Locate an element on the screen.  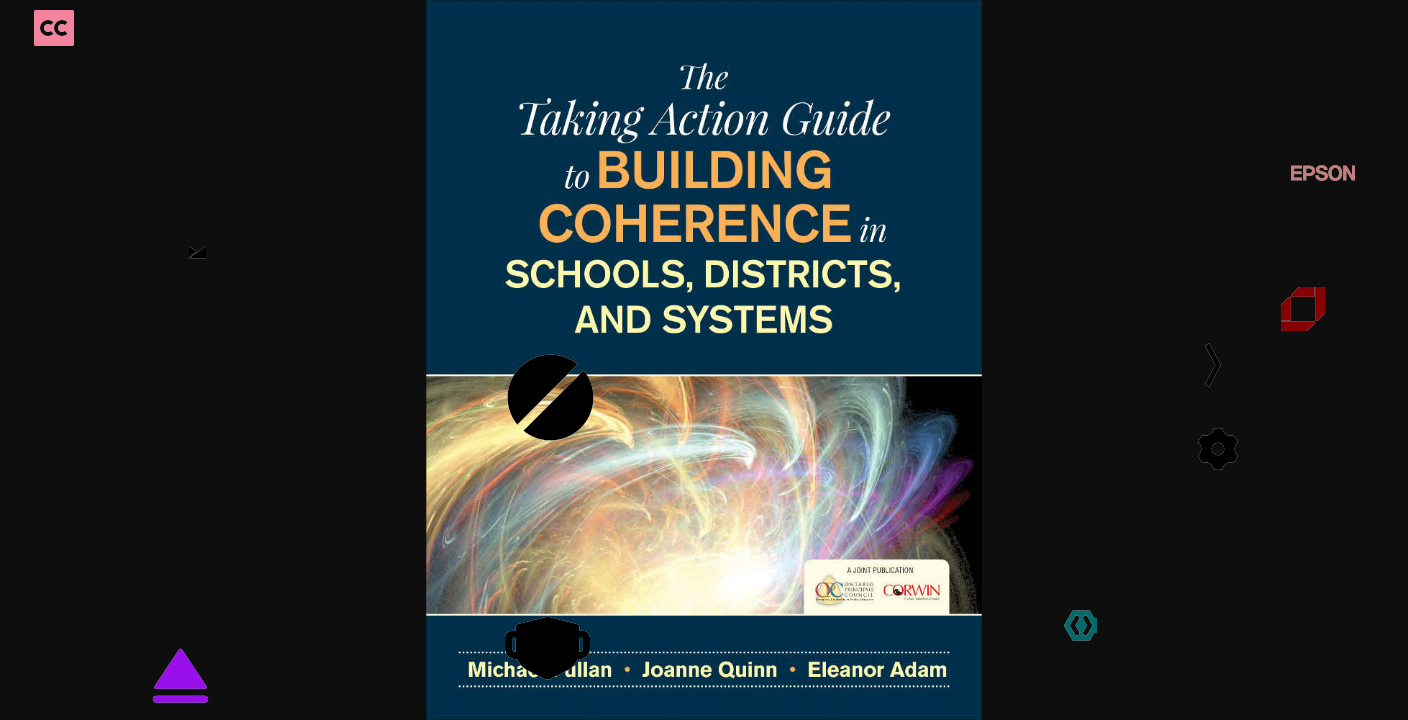
Epson brand logo is located at coordinates (1323, 173).